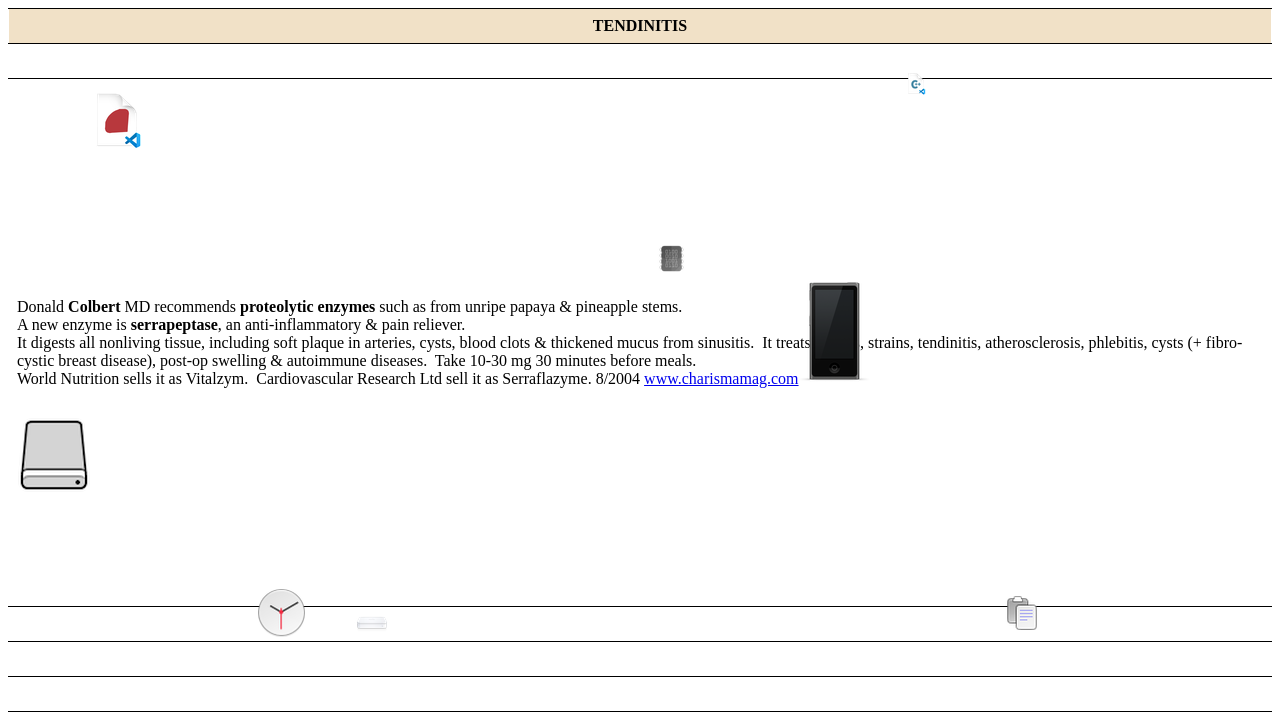 This screenshot has height=720, width=1280. What do you see at coordinates (281, 612) in the screenshot?
I see `open date and time settings` at bounding box center [281, 612].